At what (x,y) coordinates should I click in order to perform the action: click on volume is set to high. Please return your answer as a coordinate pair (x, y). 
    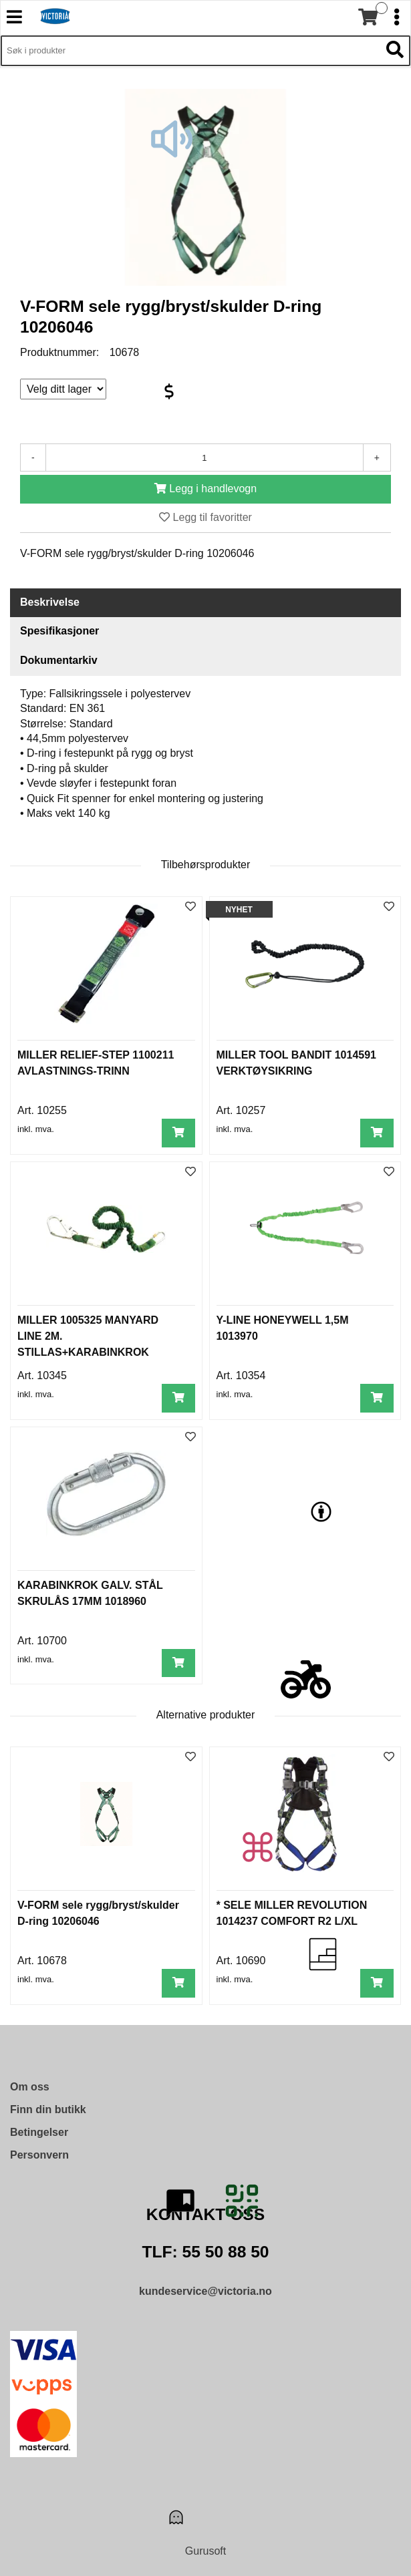
    Looking at the image, I should click on (171, 139).